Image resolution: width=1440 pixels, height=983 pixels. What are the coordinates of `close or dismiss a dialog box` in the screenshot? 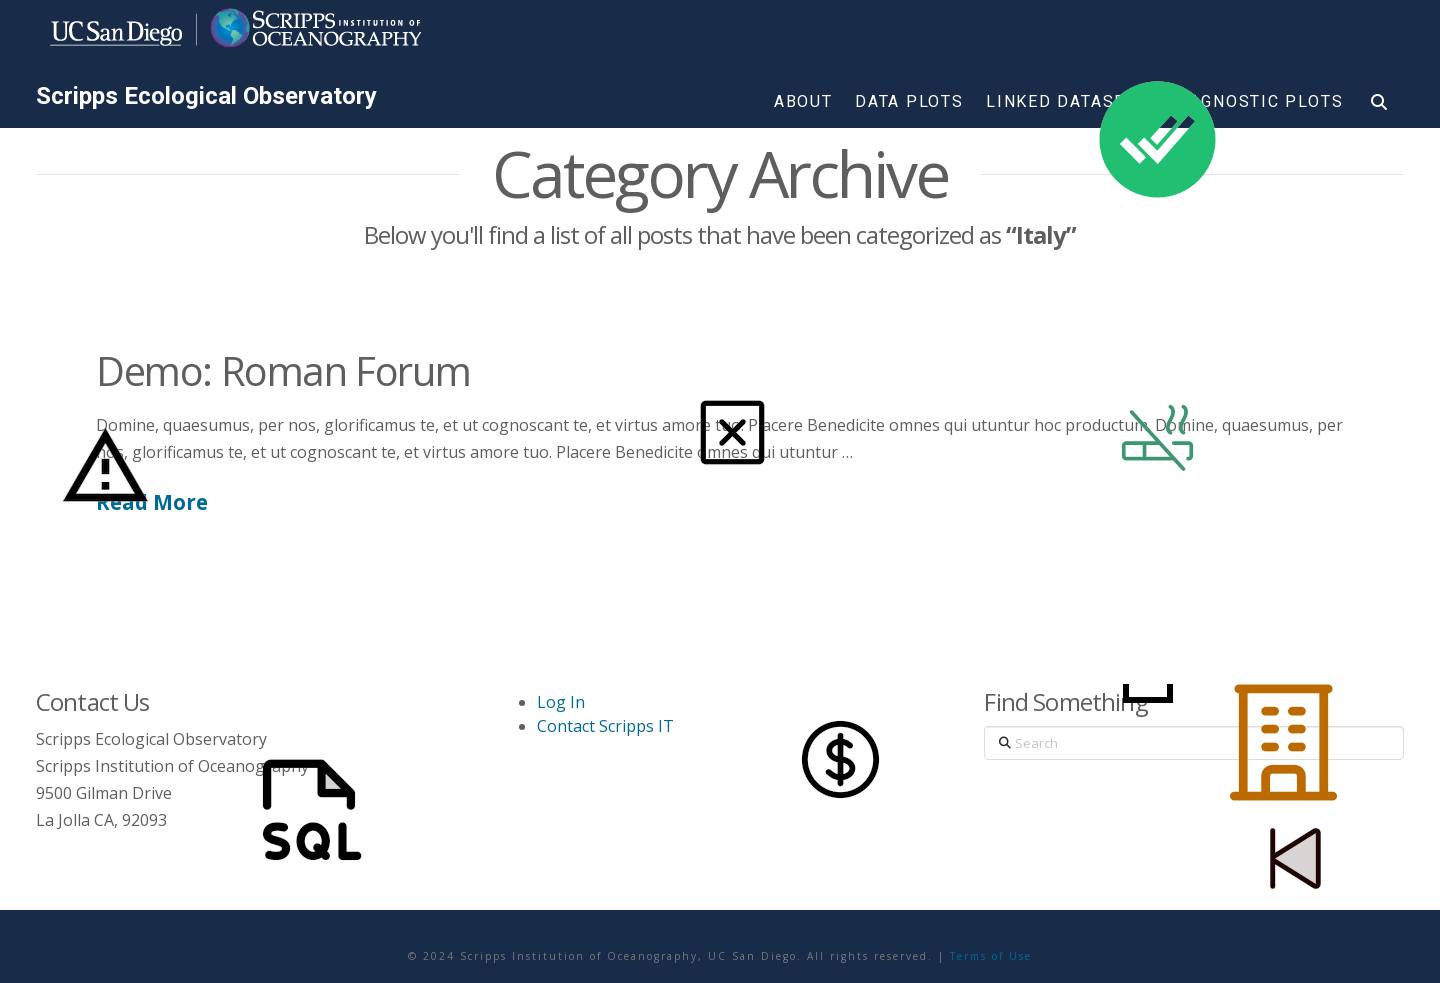 It's located at (732, 432).